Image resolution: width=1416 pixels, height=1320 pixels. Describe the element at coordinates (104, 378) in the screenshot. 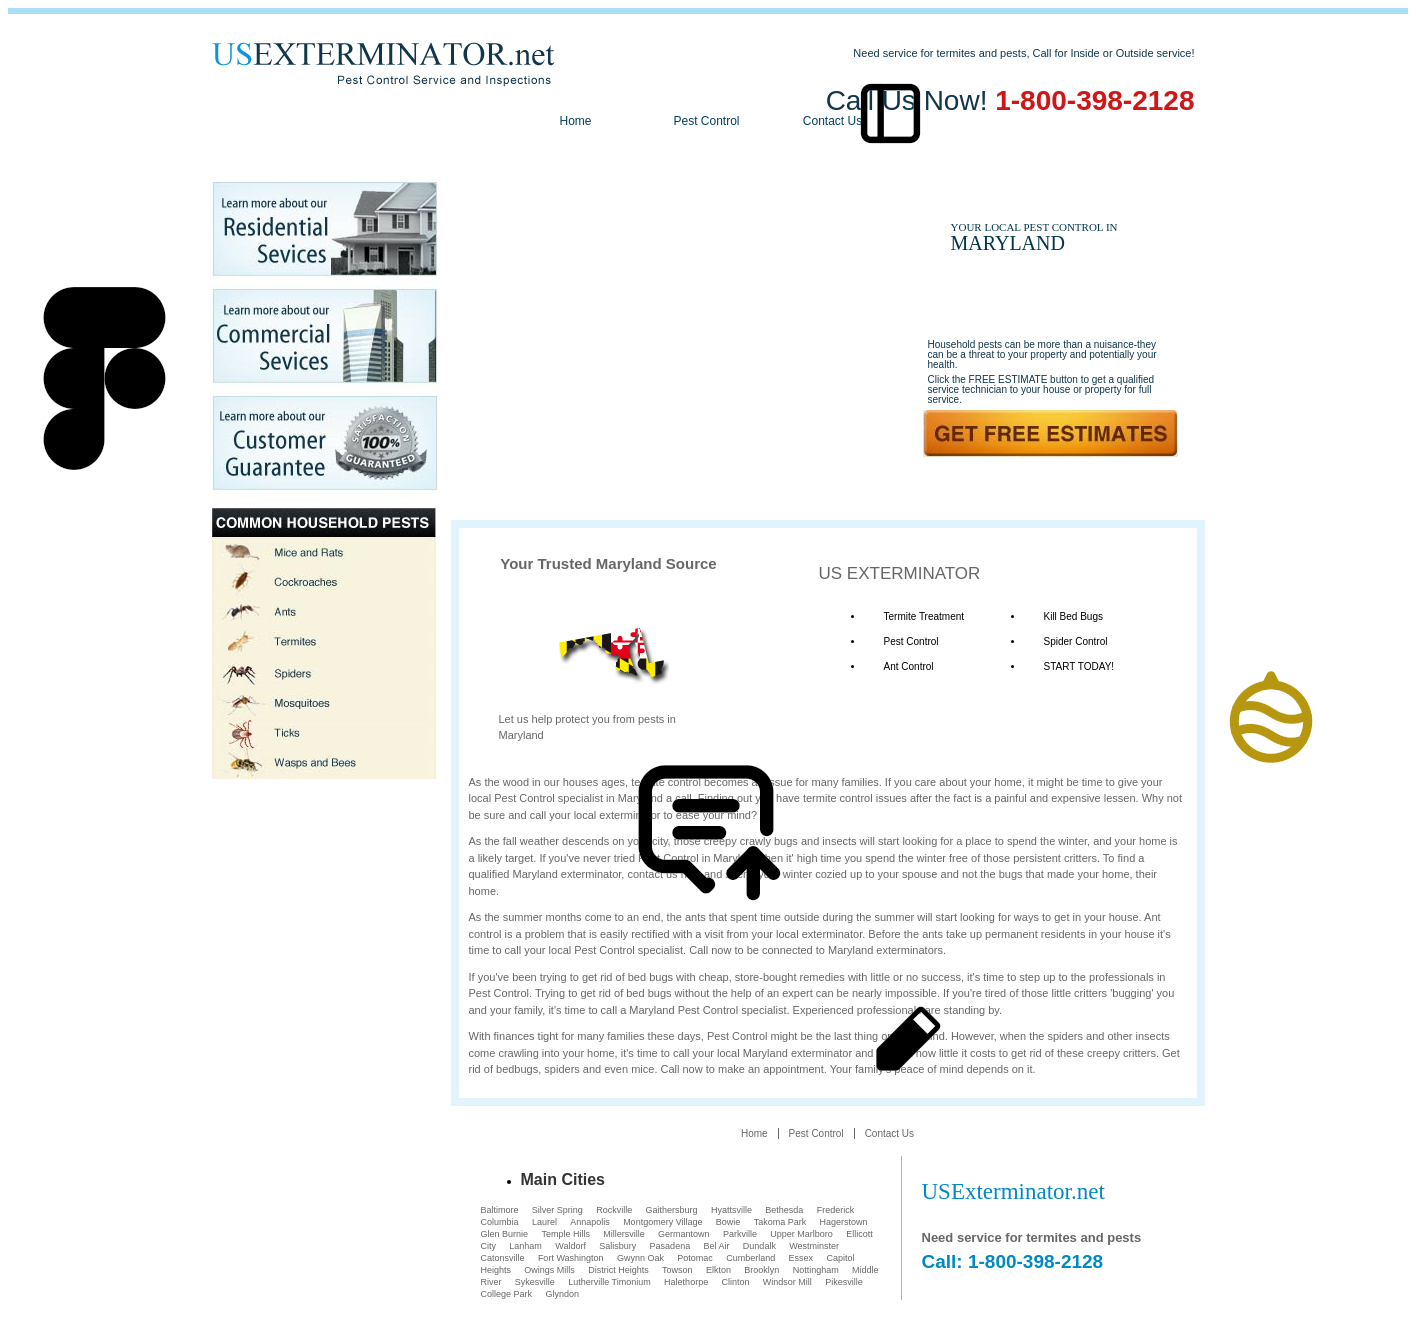

I see `open Figma design tool` at that location.